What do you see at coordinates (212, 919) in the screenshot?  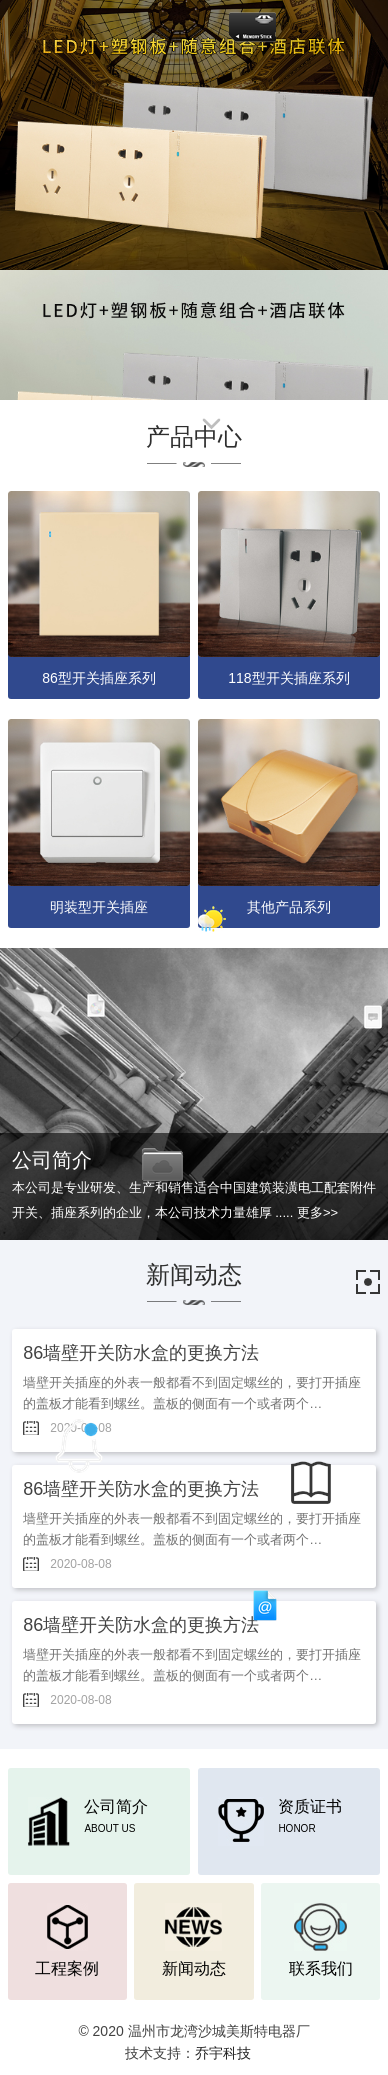 I see `indicates rainy weather with daytime sun breaks` at bounding box center [212, 919].